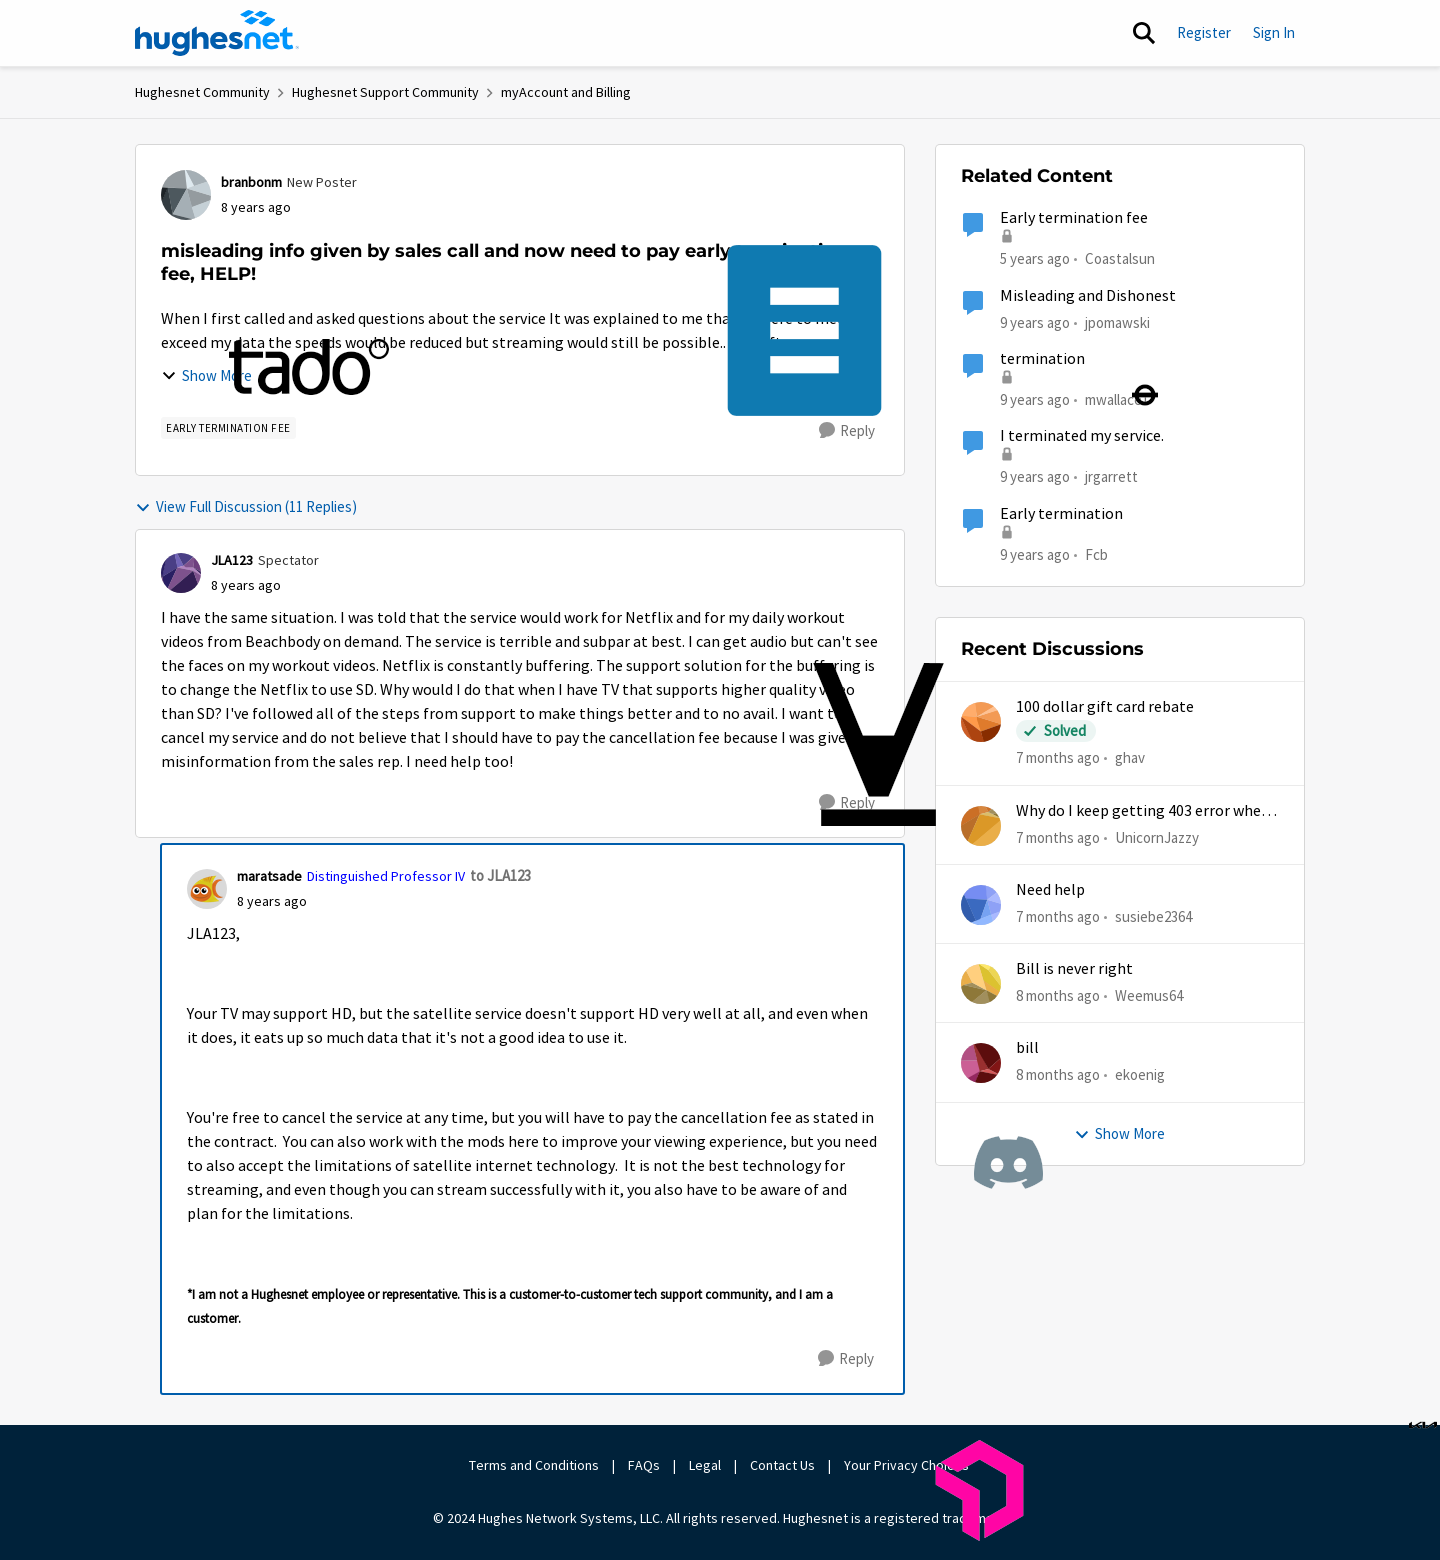 Image resolution: width=1440 pixels, height=1560 pixels. What do you see at coordinates (979, 1490) in the screenshot?
I see `new relic application performance monitoring logo` at bounding box center [979, 1490].